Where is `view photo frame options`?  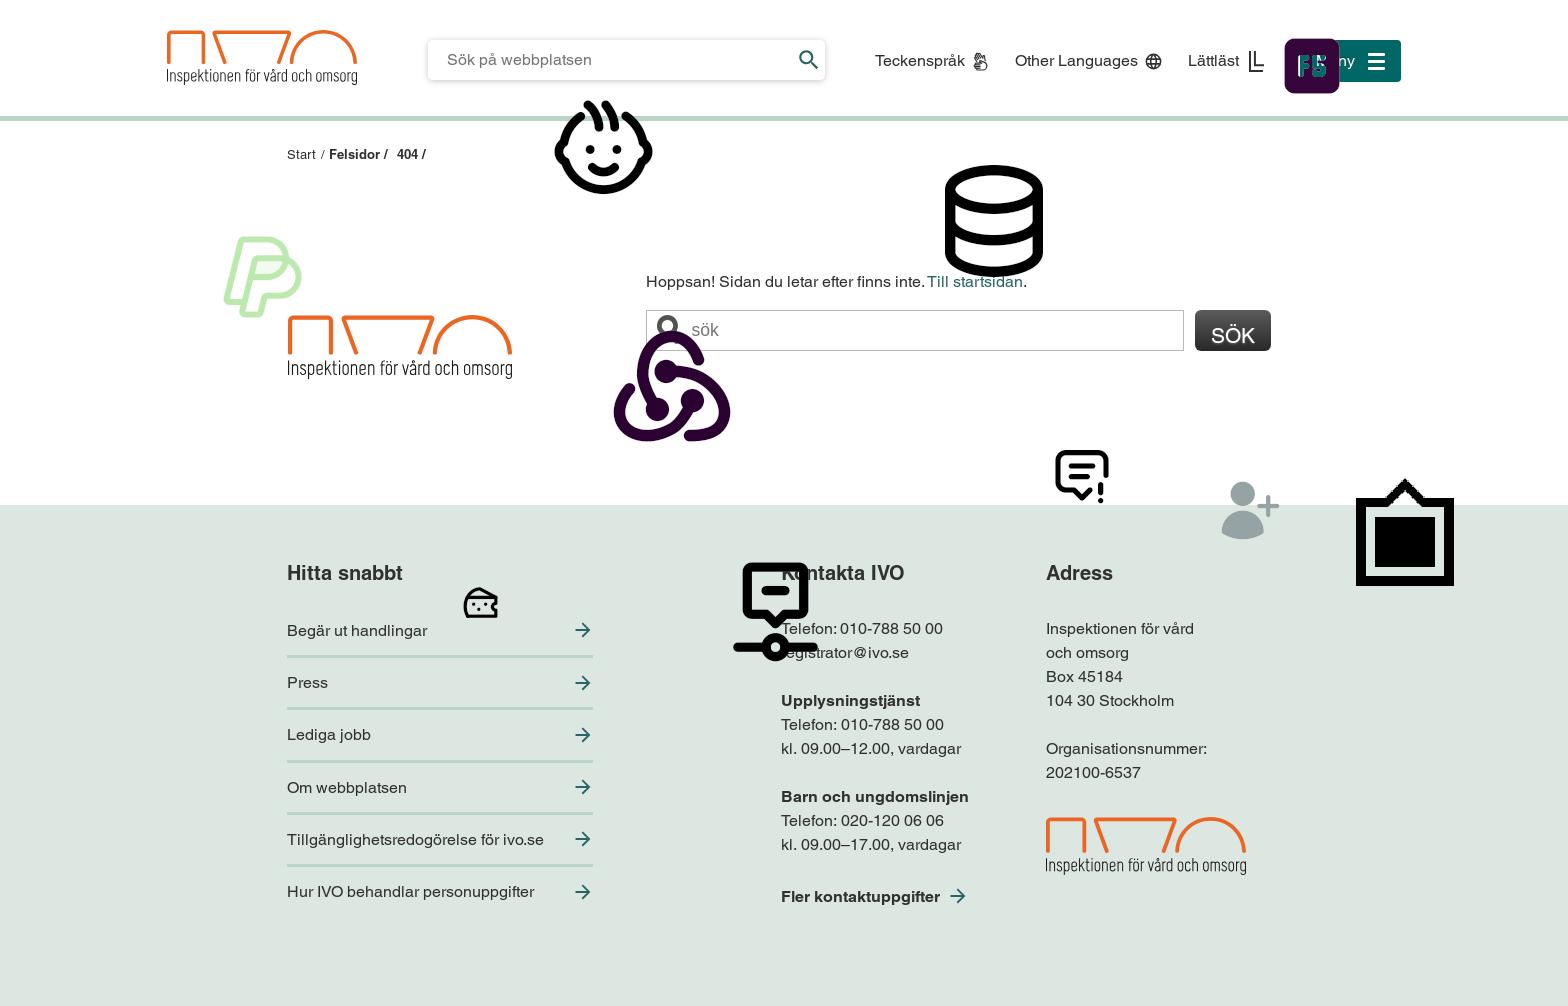 view photo frame options is located at coordinates (1405, 537).